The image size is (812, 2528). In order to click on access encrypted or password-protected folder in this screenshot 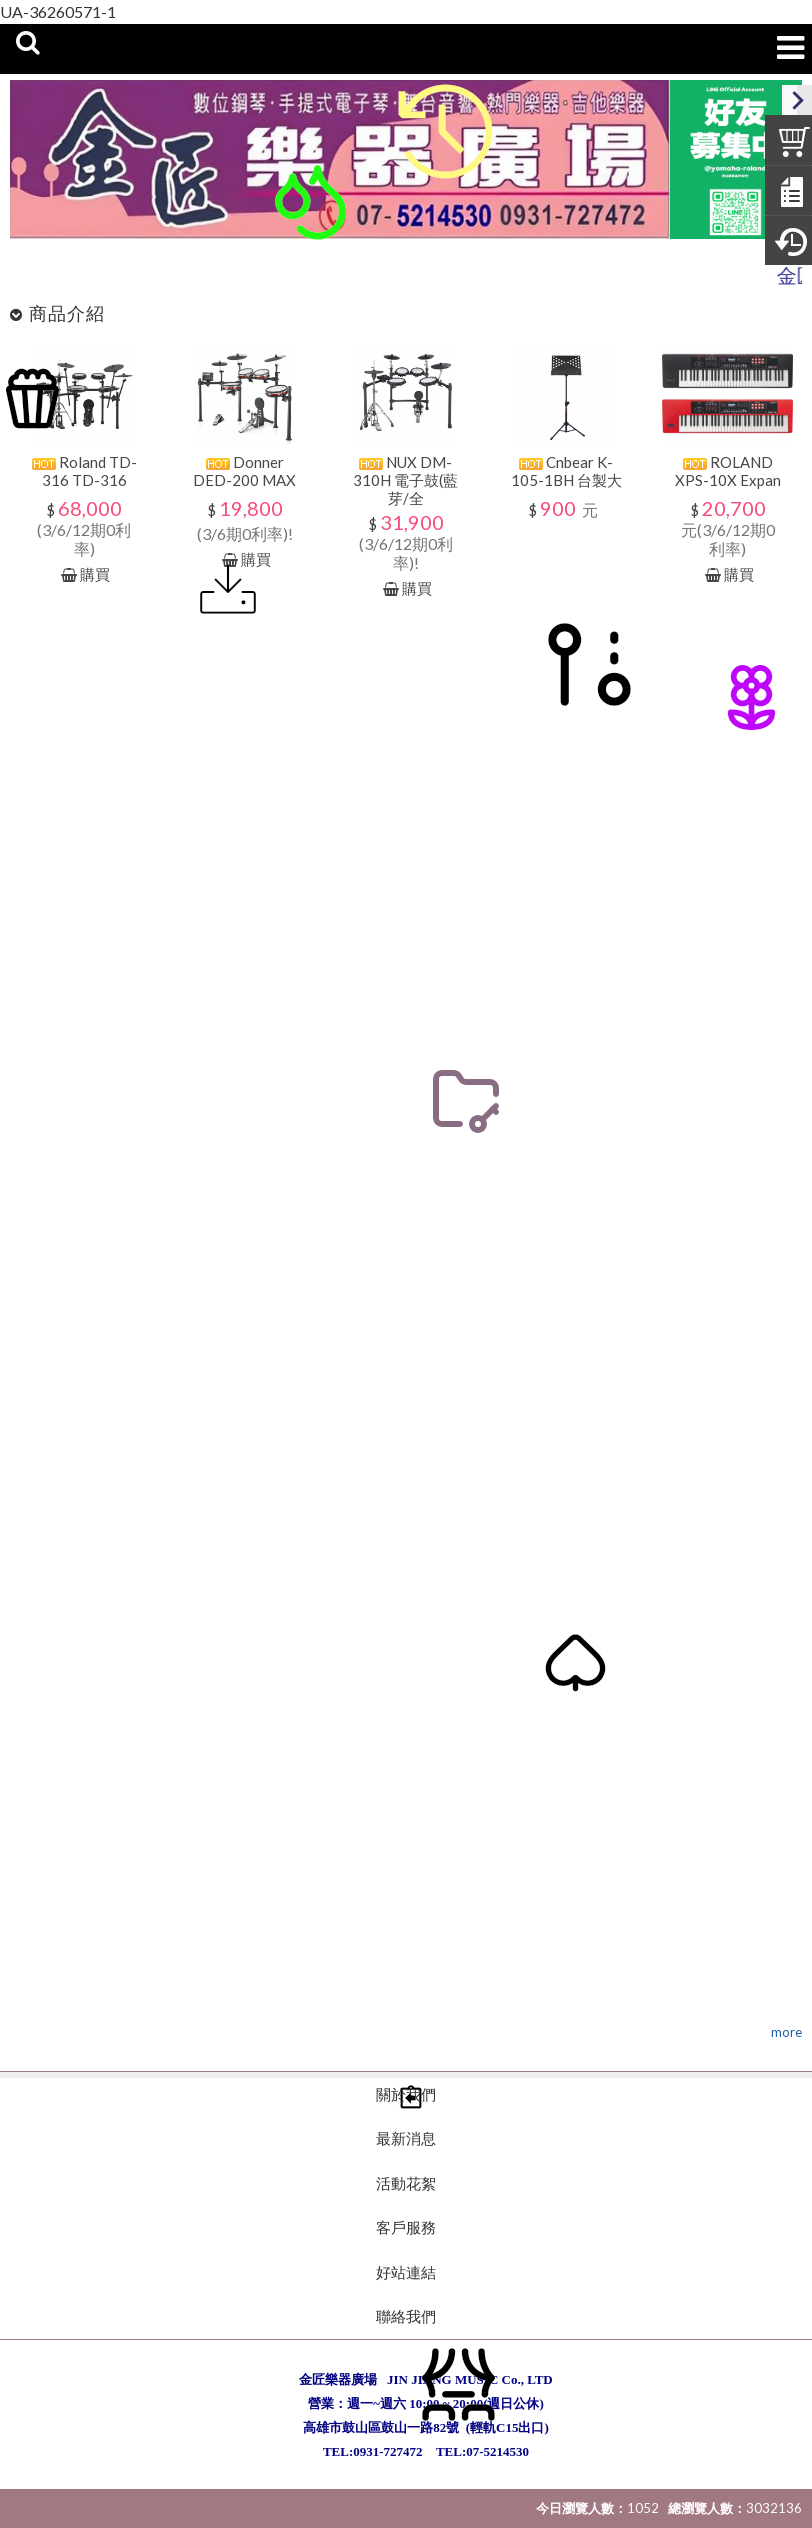, I will do `click(466, 1100)`.